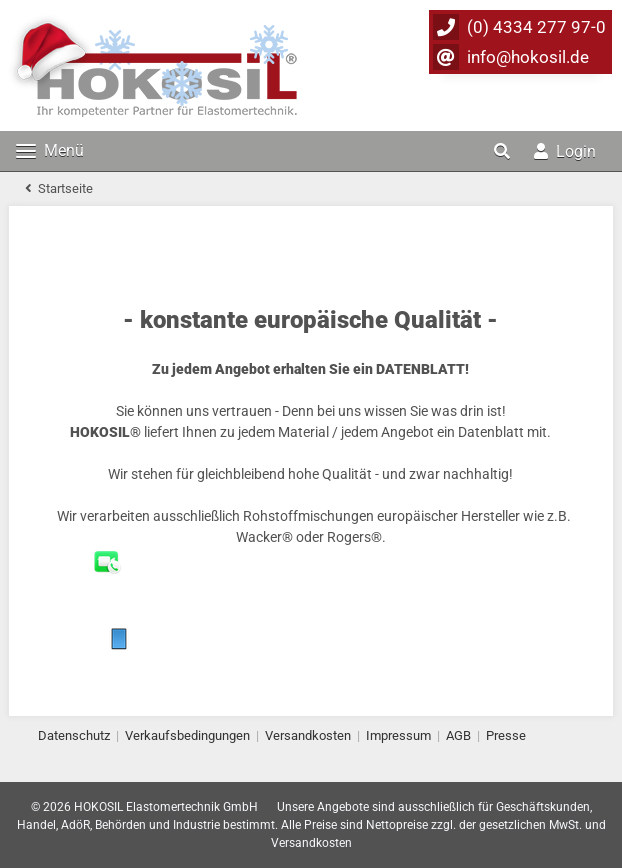  Describe the element at coordinates (119, 639) in the screenshot. I see `iPad Air device icon` at that location.